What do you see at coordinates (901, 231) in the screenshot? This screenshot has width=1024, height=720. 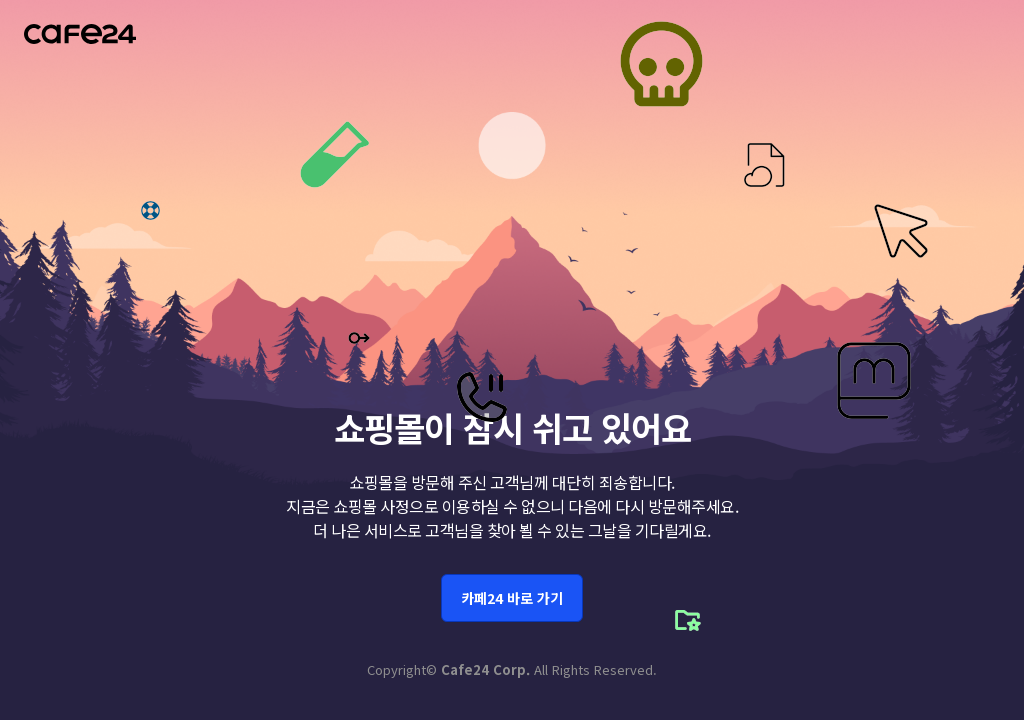 I see `mouse cursor indicator` at bounding box center [901, 231].